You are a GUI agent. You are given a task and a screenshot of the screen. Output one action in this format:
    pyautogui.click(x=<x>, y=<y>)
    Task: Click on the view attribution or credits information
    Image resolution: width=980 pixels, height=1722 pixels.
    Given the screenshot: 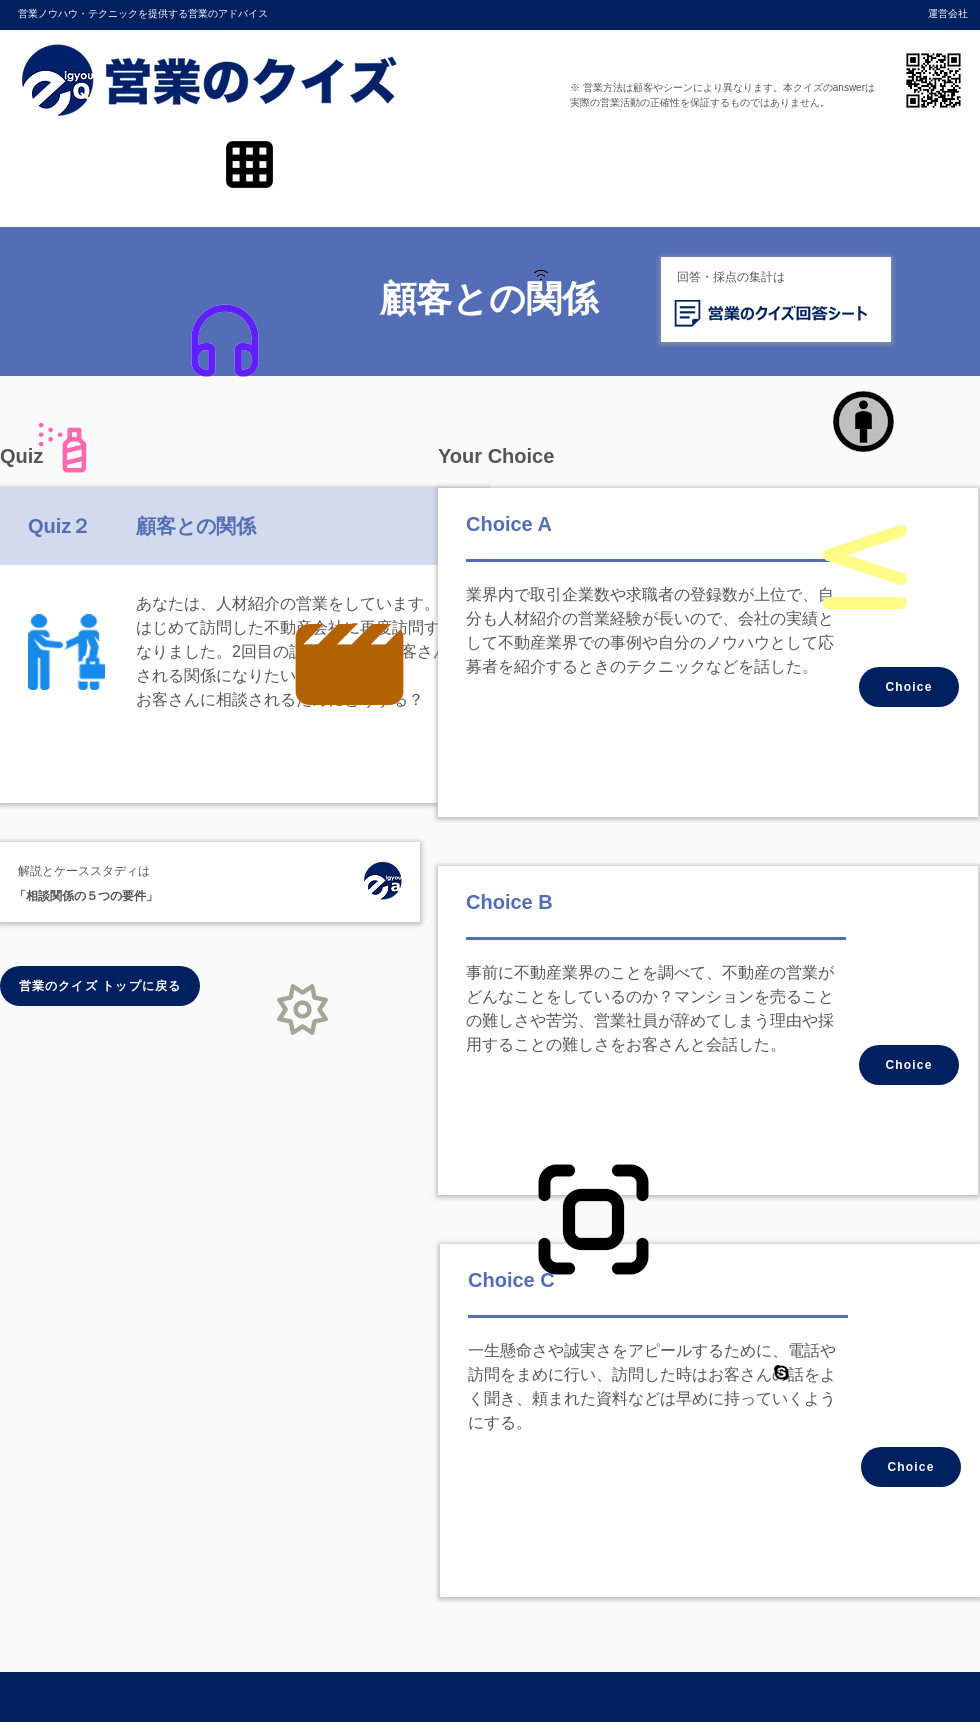 What is the action you would take?
    pyautogui.click(x=863, y=421)
    